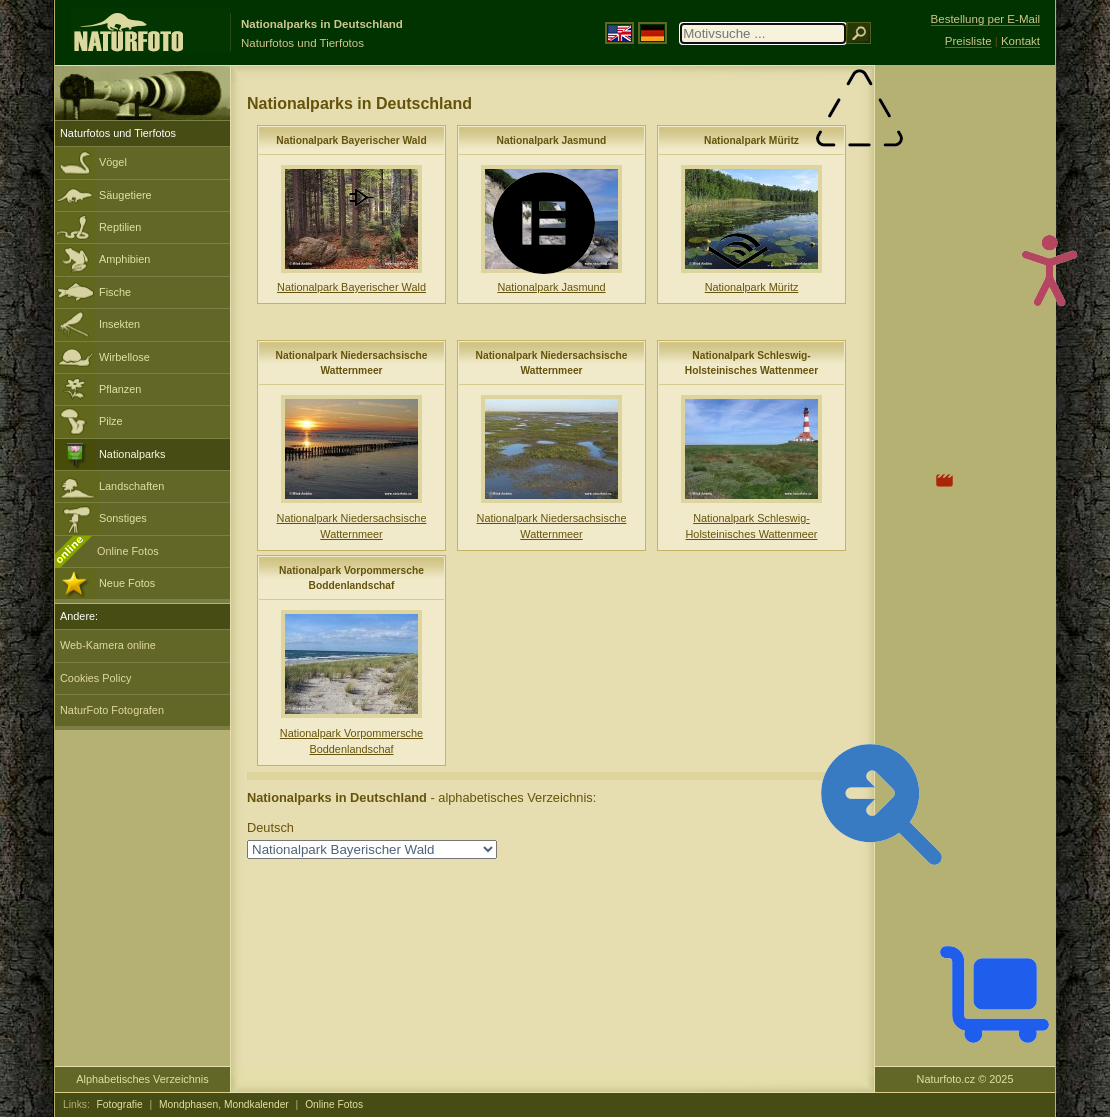 The width and height of the screenshot is (1110, 1117). What do you see at coordinates (1049, 270) in the screenshot?
I see `indicates pedestrian or walking mode` at bounding box center [1049, 270].